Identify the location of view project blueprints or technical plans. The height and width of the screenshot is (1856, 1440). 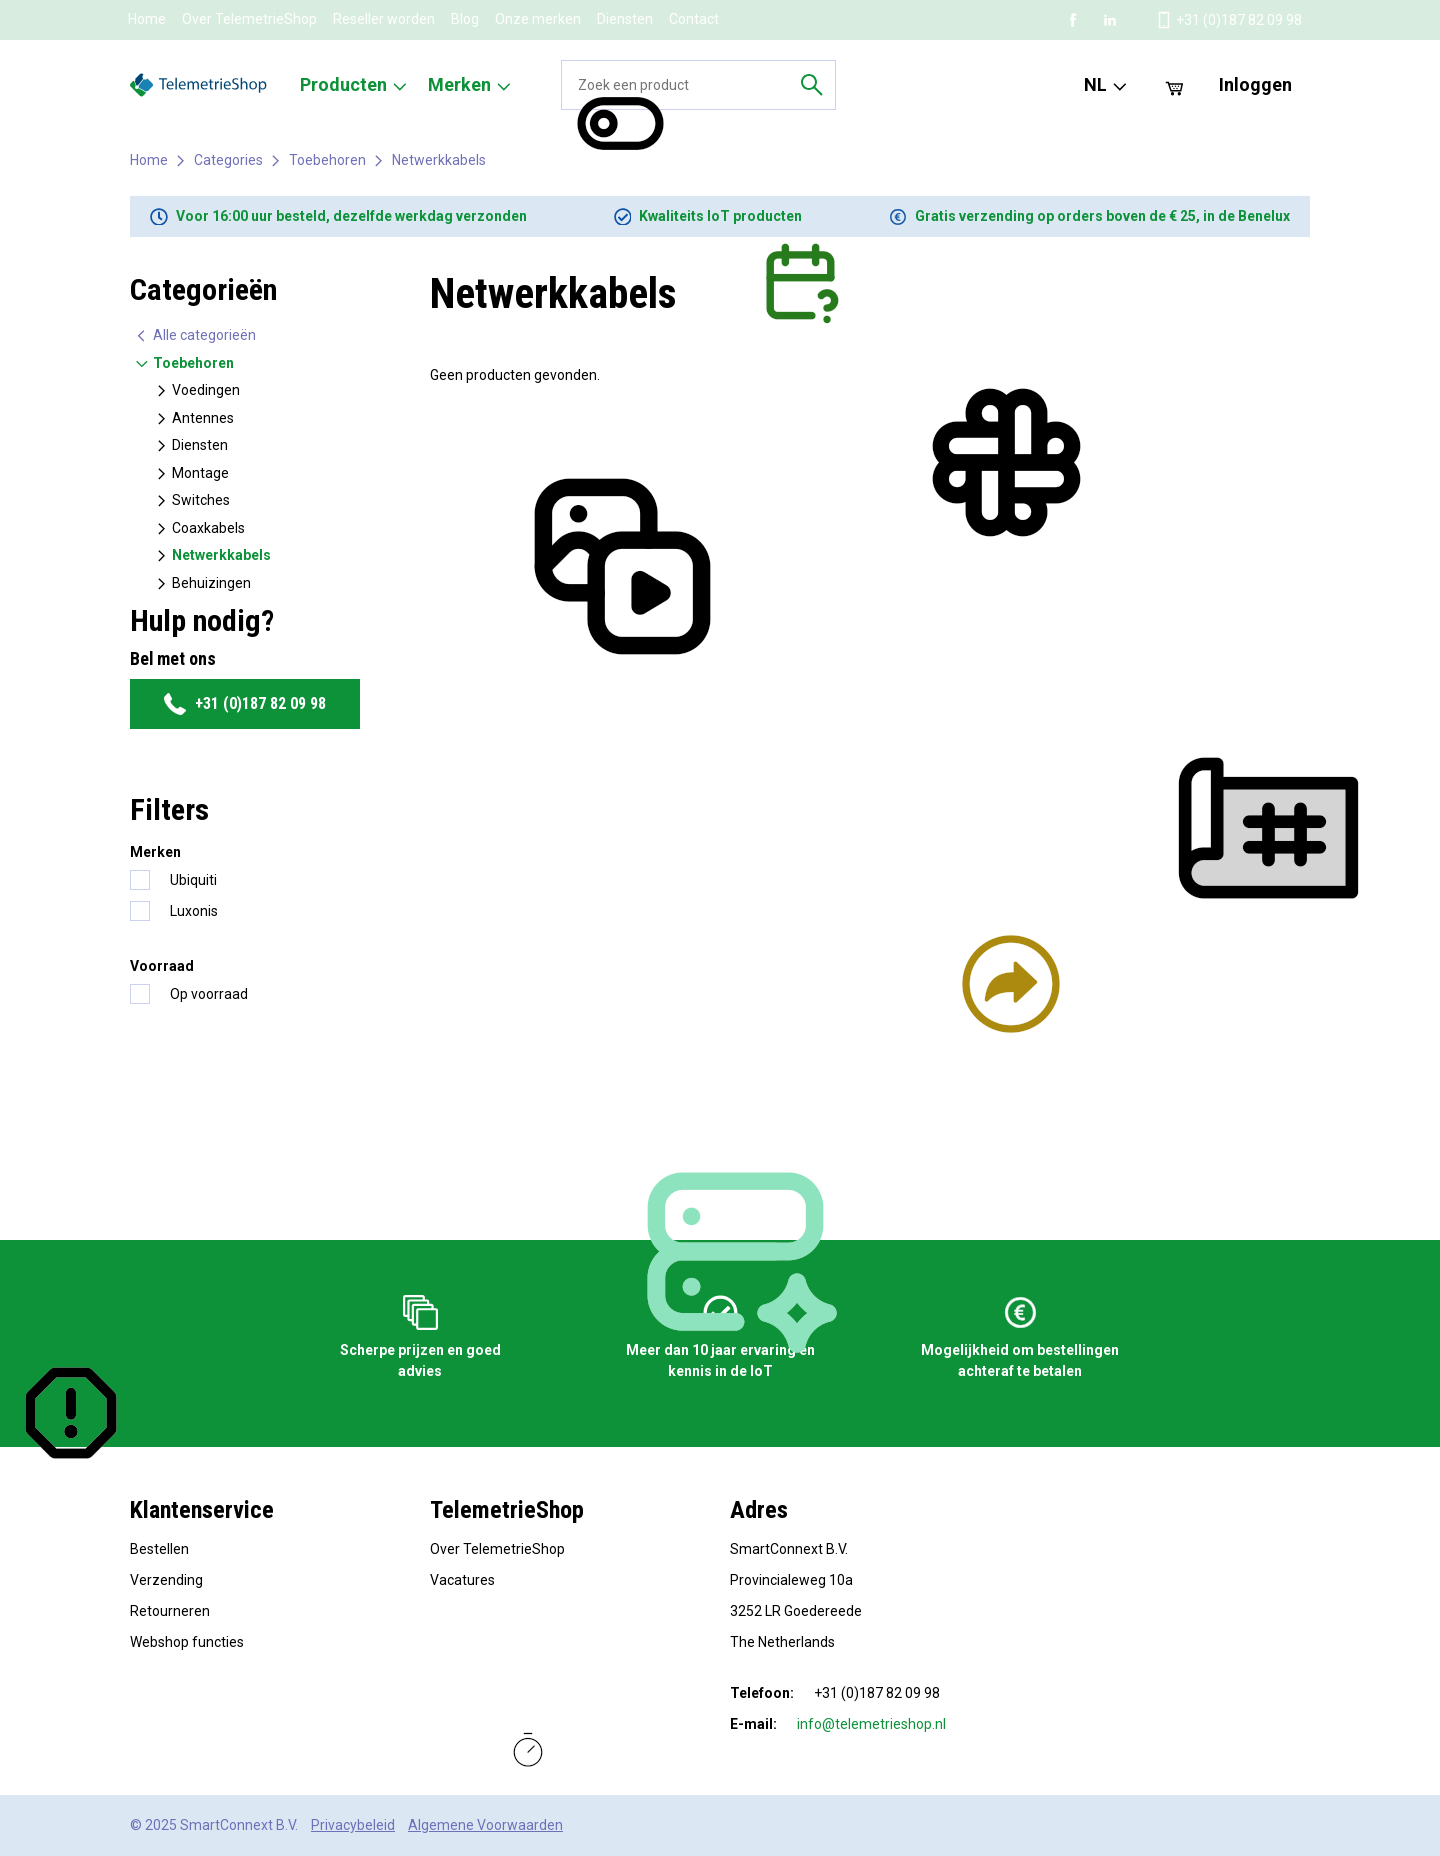
(1268, 834).